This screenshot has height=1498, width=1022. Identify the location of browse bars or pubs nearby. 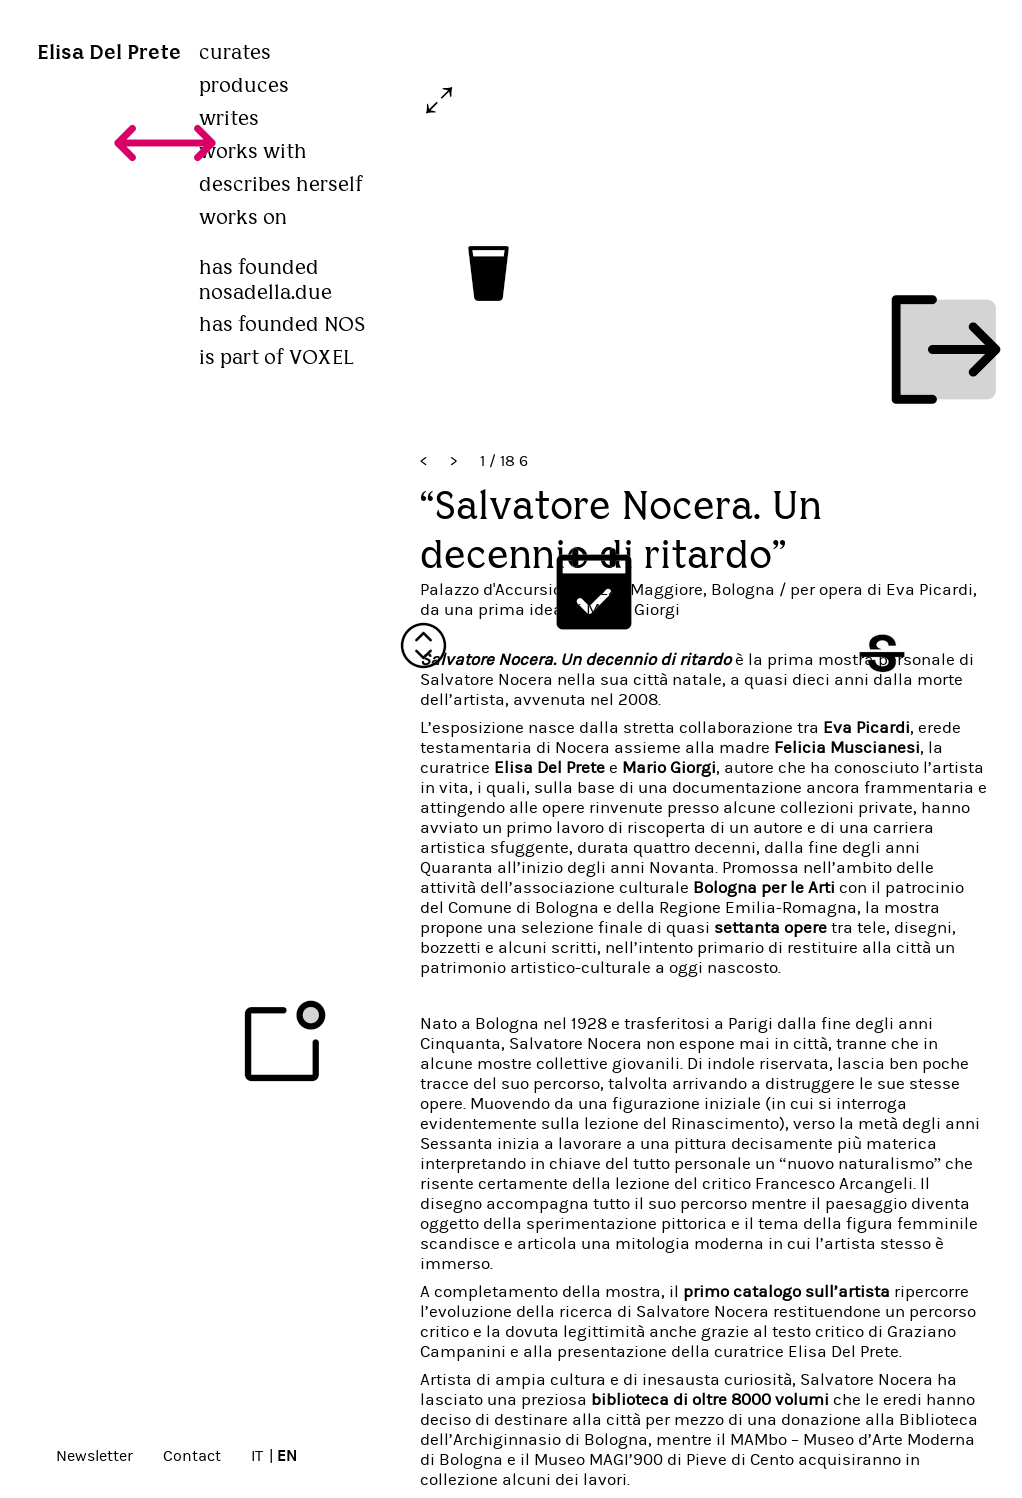
(488, 272).